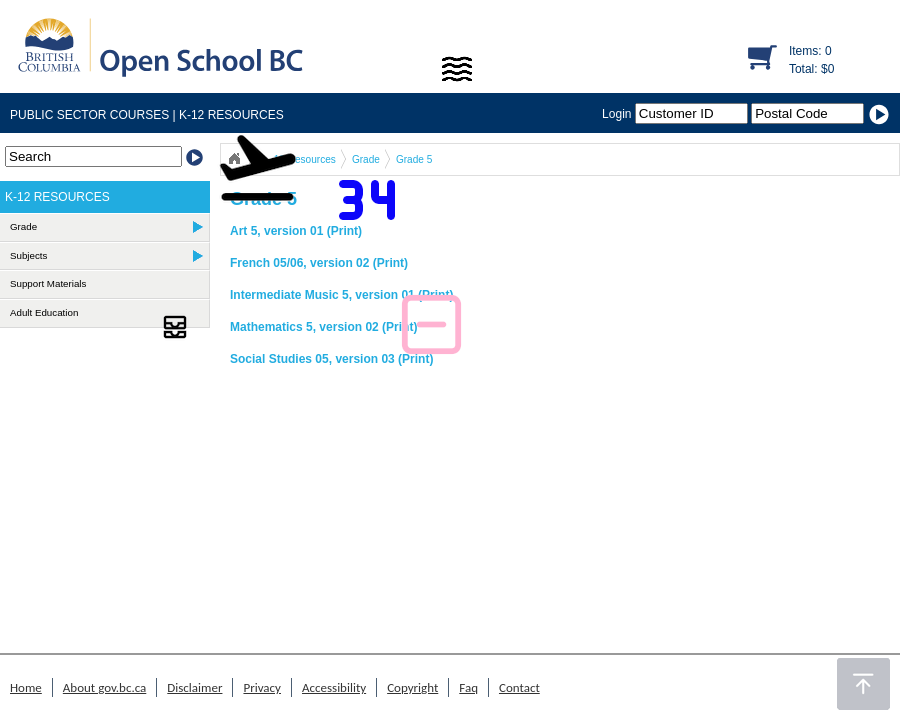 This screenshot has width=900, height=720. Describe the element at coordinates (367, 200) in the screenshot. I see `indicates item number 34 in a list or sequence` at that location.